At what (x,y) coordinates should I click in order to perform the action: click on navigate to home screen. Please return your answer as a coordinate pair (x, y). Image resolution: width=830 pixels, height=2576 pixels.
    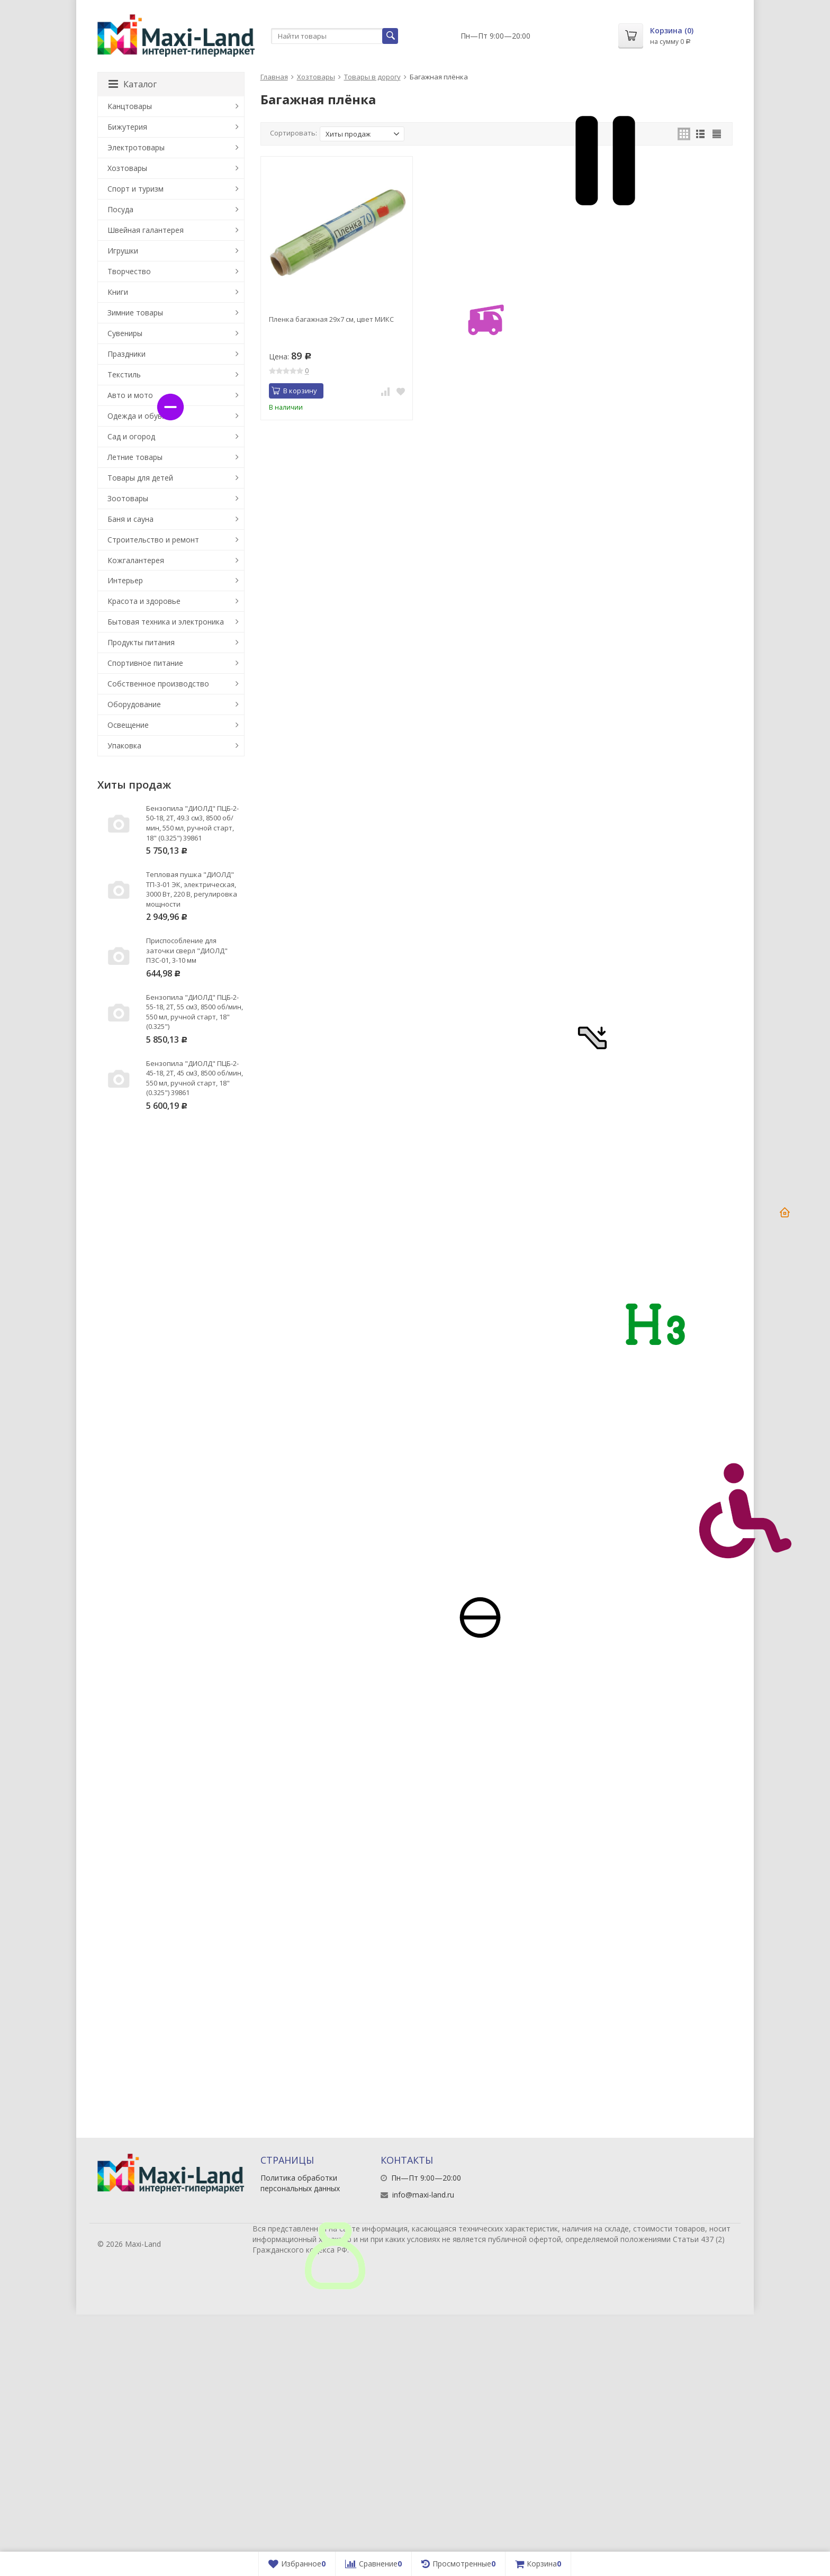
    Looking at the image, I should click on (784, 1212).